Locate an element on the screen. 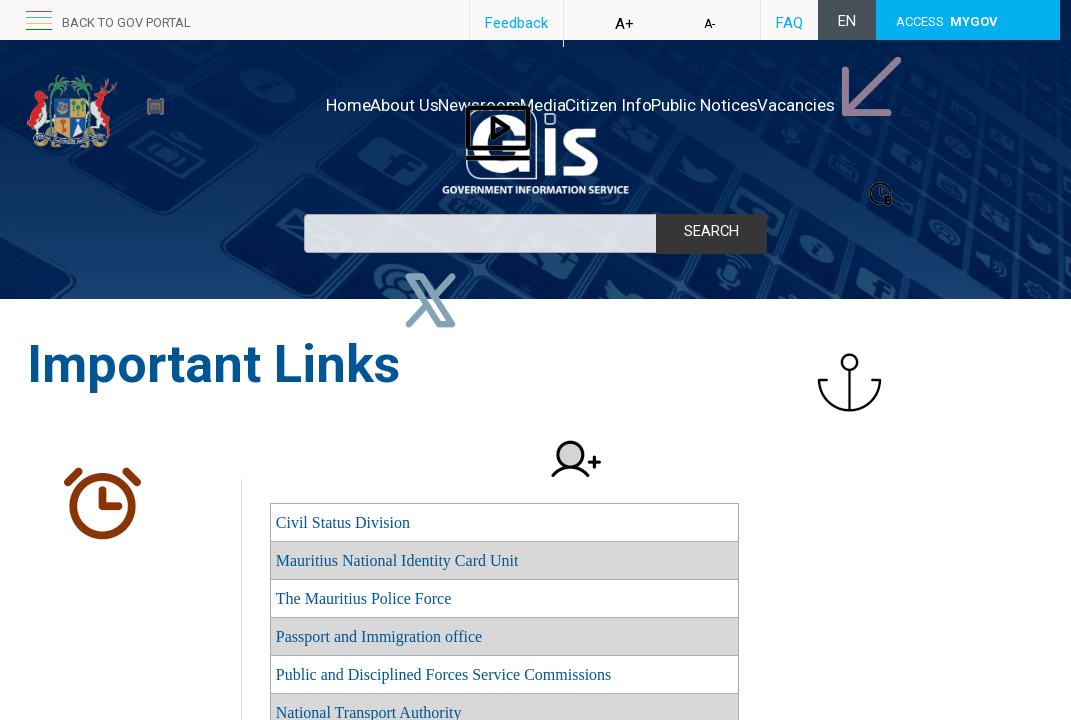 This screenshot has height=720, width=1071. add a new contact or friend is located at coordinates (574, 460).